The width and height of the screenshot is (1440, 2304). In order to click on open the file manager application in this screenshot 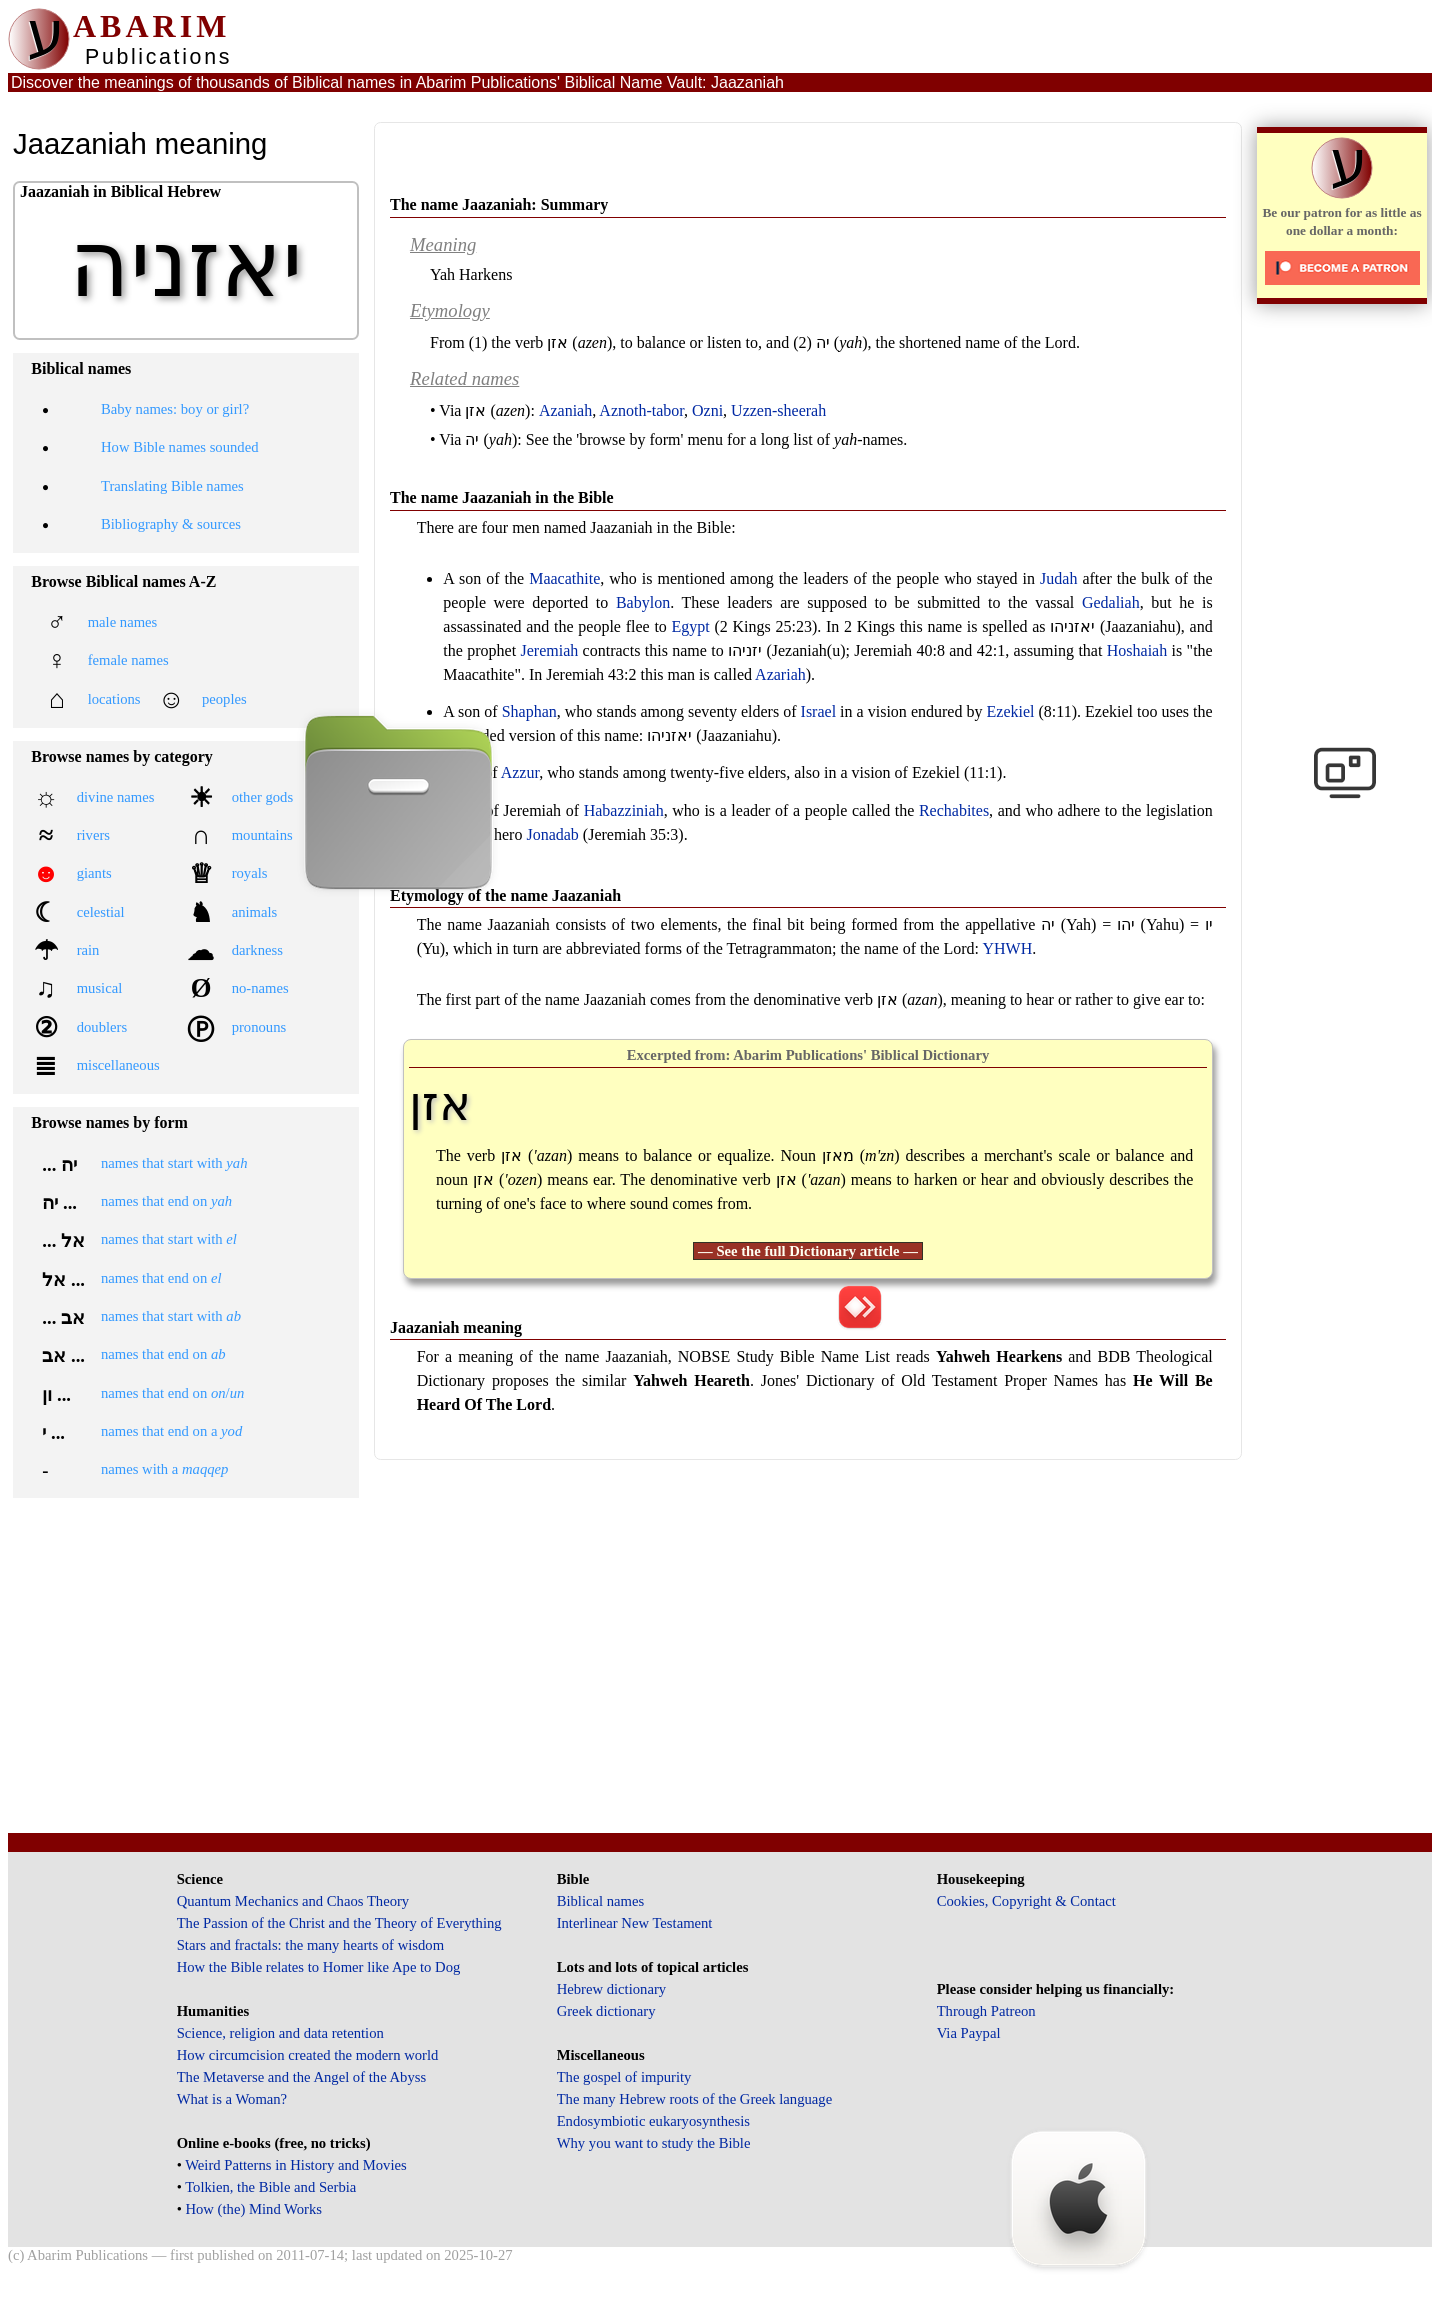, I will do `click(398, 802)`.